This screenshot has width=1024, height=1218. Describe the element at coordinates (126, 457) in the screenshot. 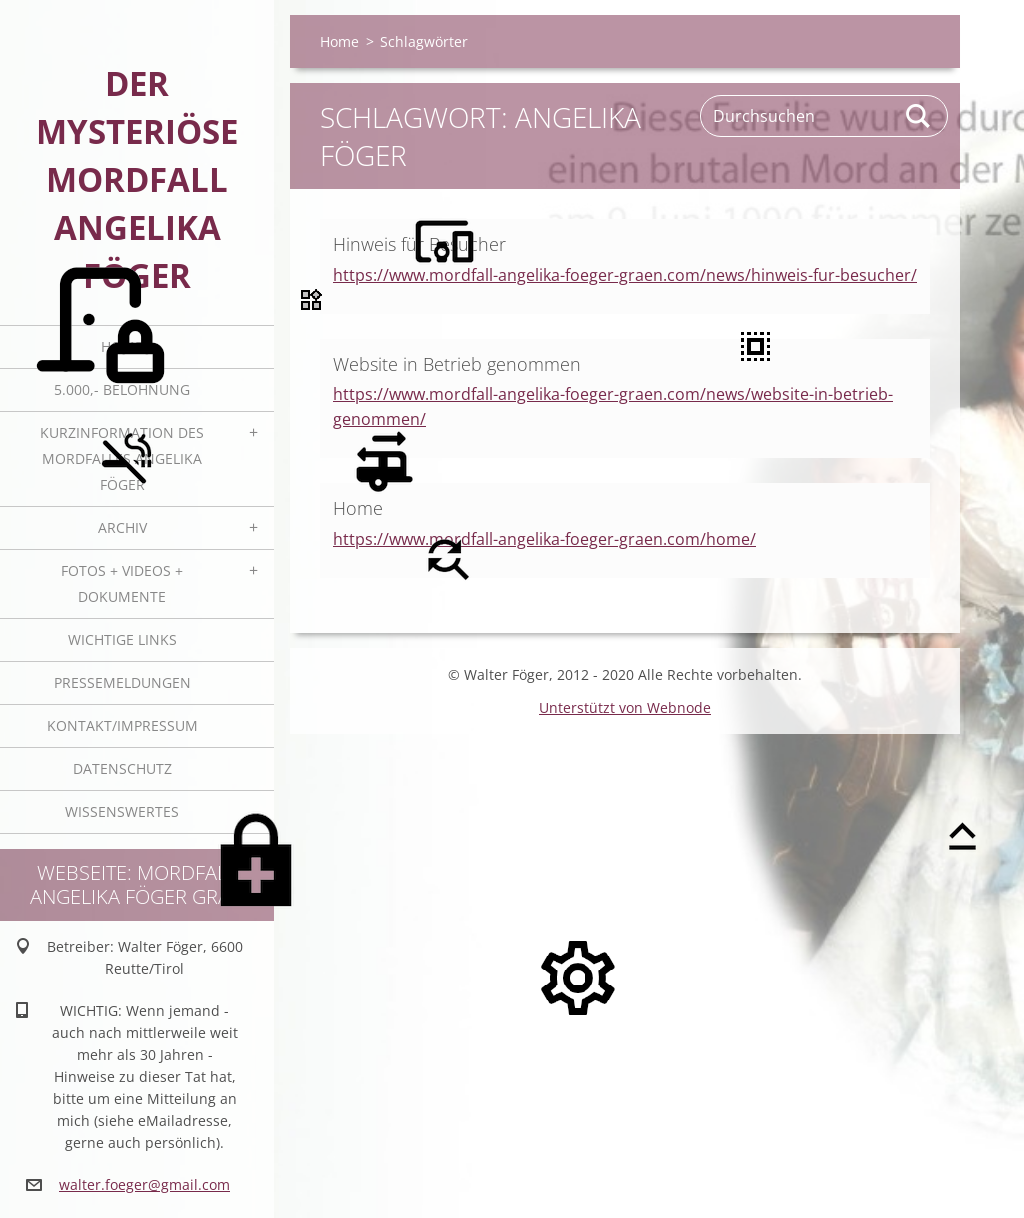

I see `indicates a smoke-free or no smoking area` at that location.